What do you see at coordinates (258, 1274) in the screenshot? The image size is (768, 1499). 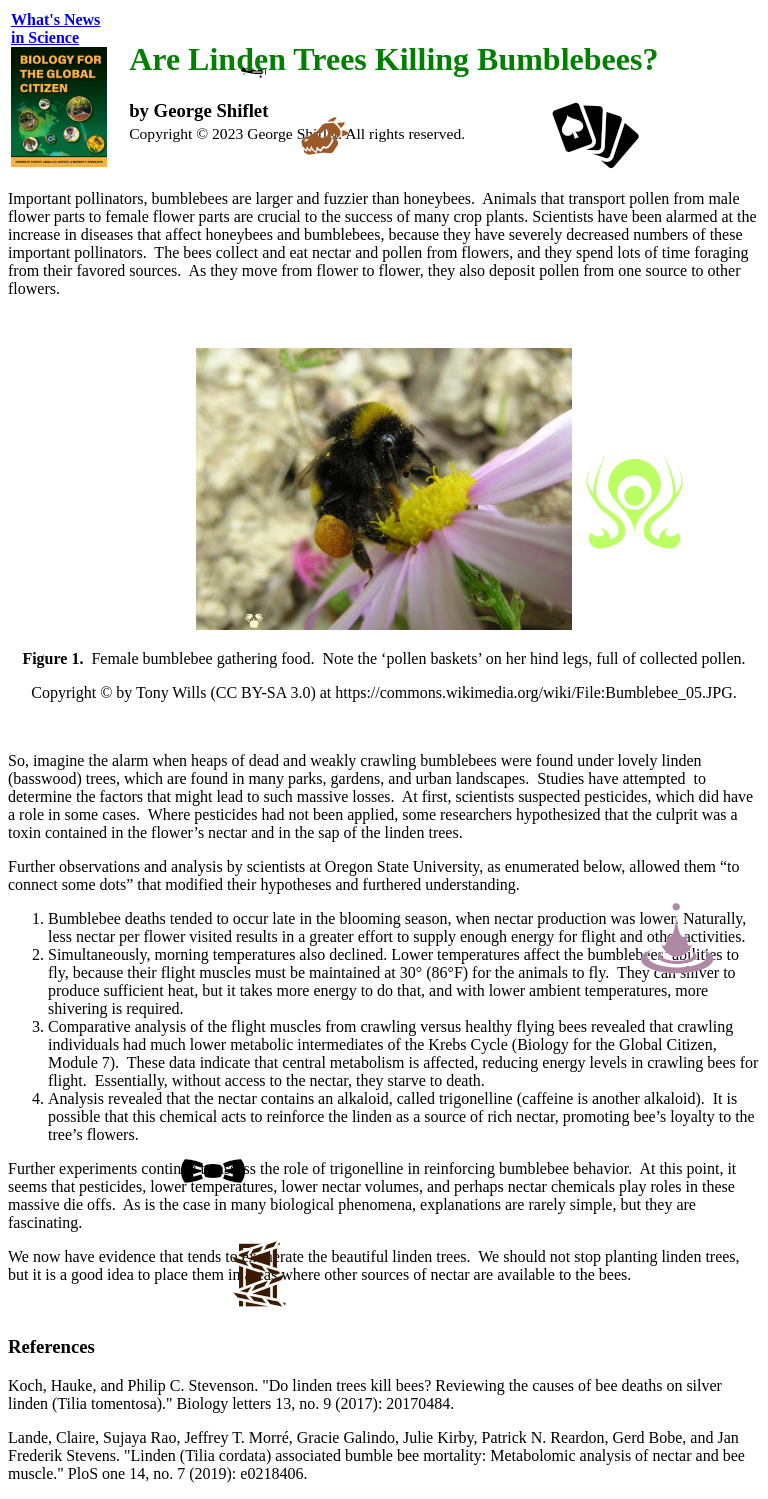 I see `indicates a restricted or off-limits area` at bounding box center [258, 1274].